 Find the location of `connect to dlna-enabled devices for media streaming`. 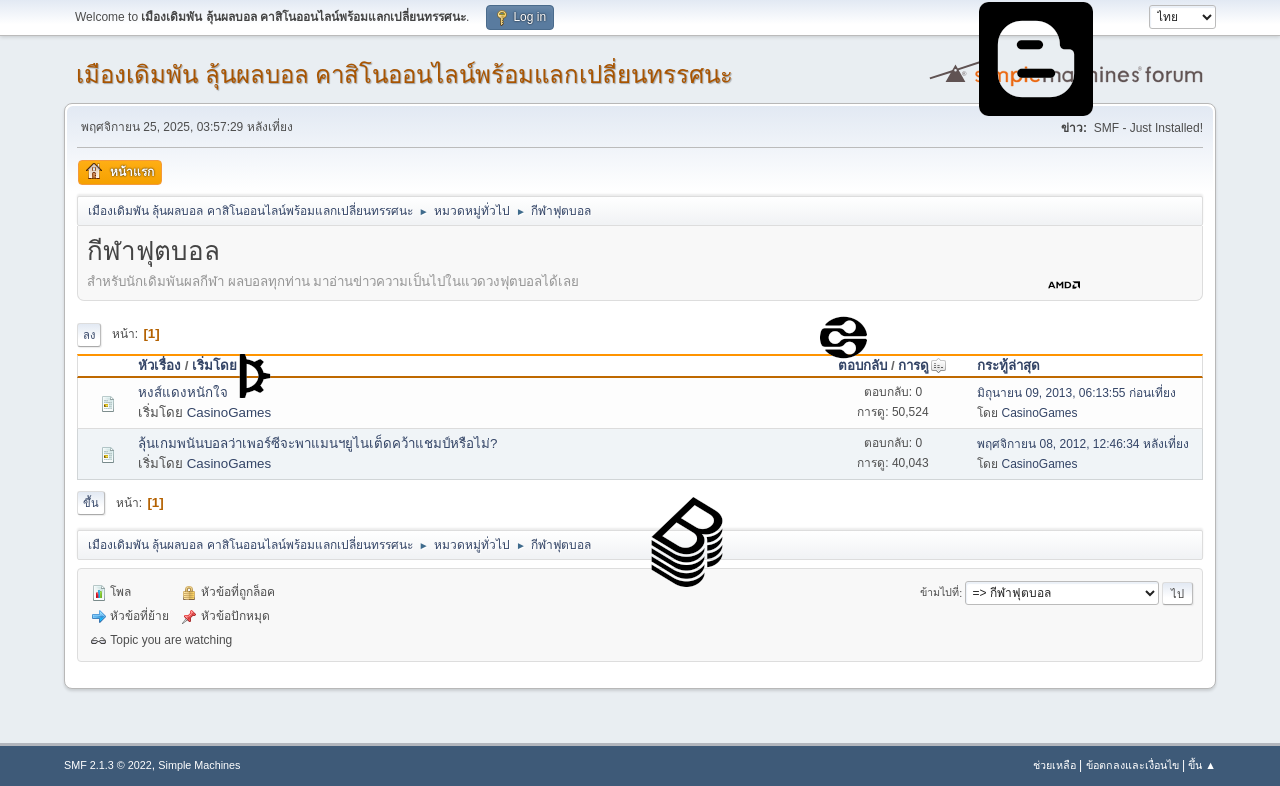

connect to dlna-enabled devices for media streaming is located at coordinates (843, 337).